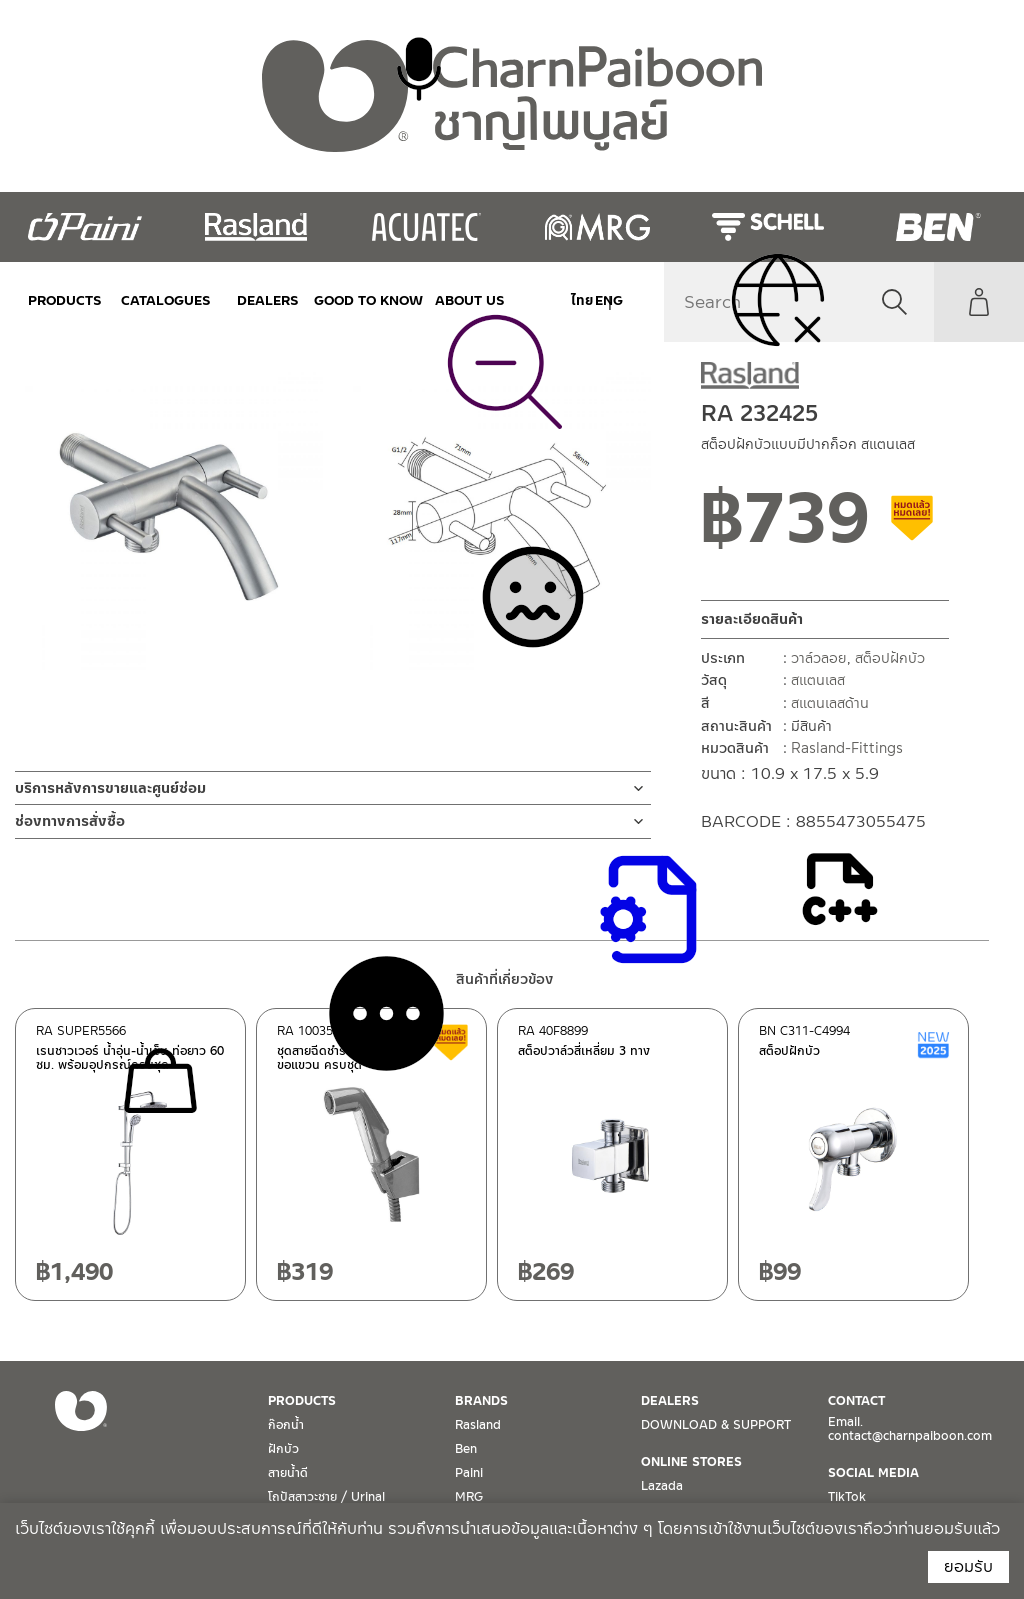 Image resolution: width=1024 pixels, height=1599 pixels. What do you see at coordinates (386, 1013) in the screenshot?
I see `access more options or actions` at bounding box center [386, 1013].